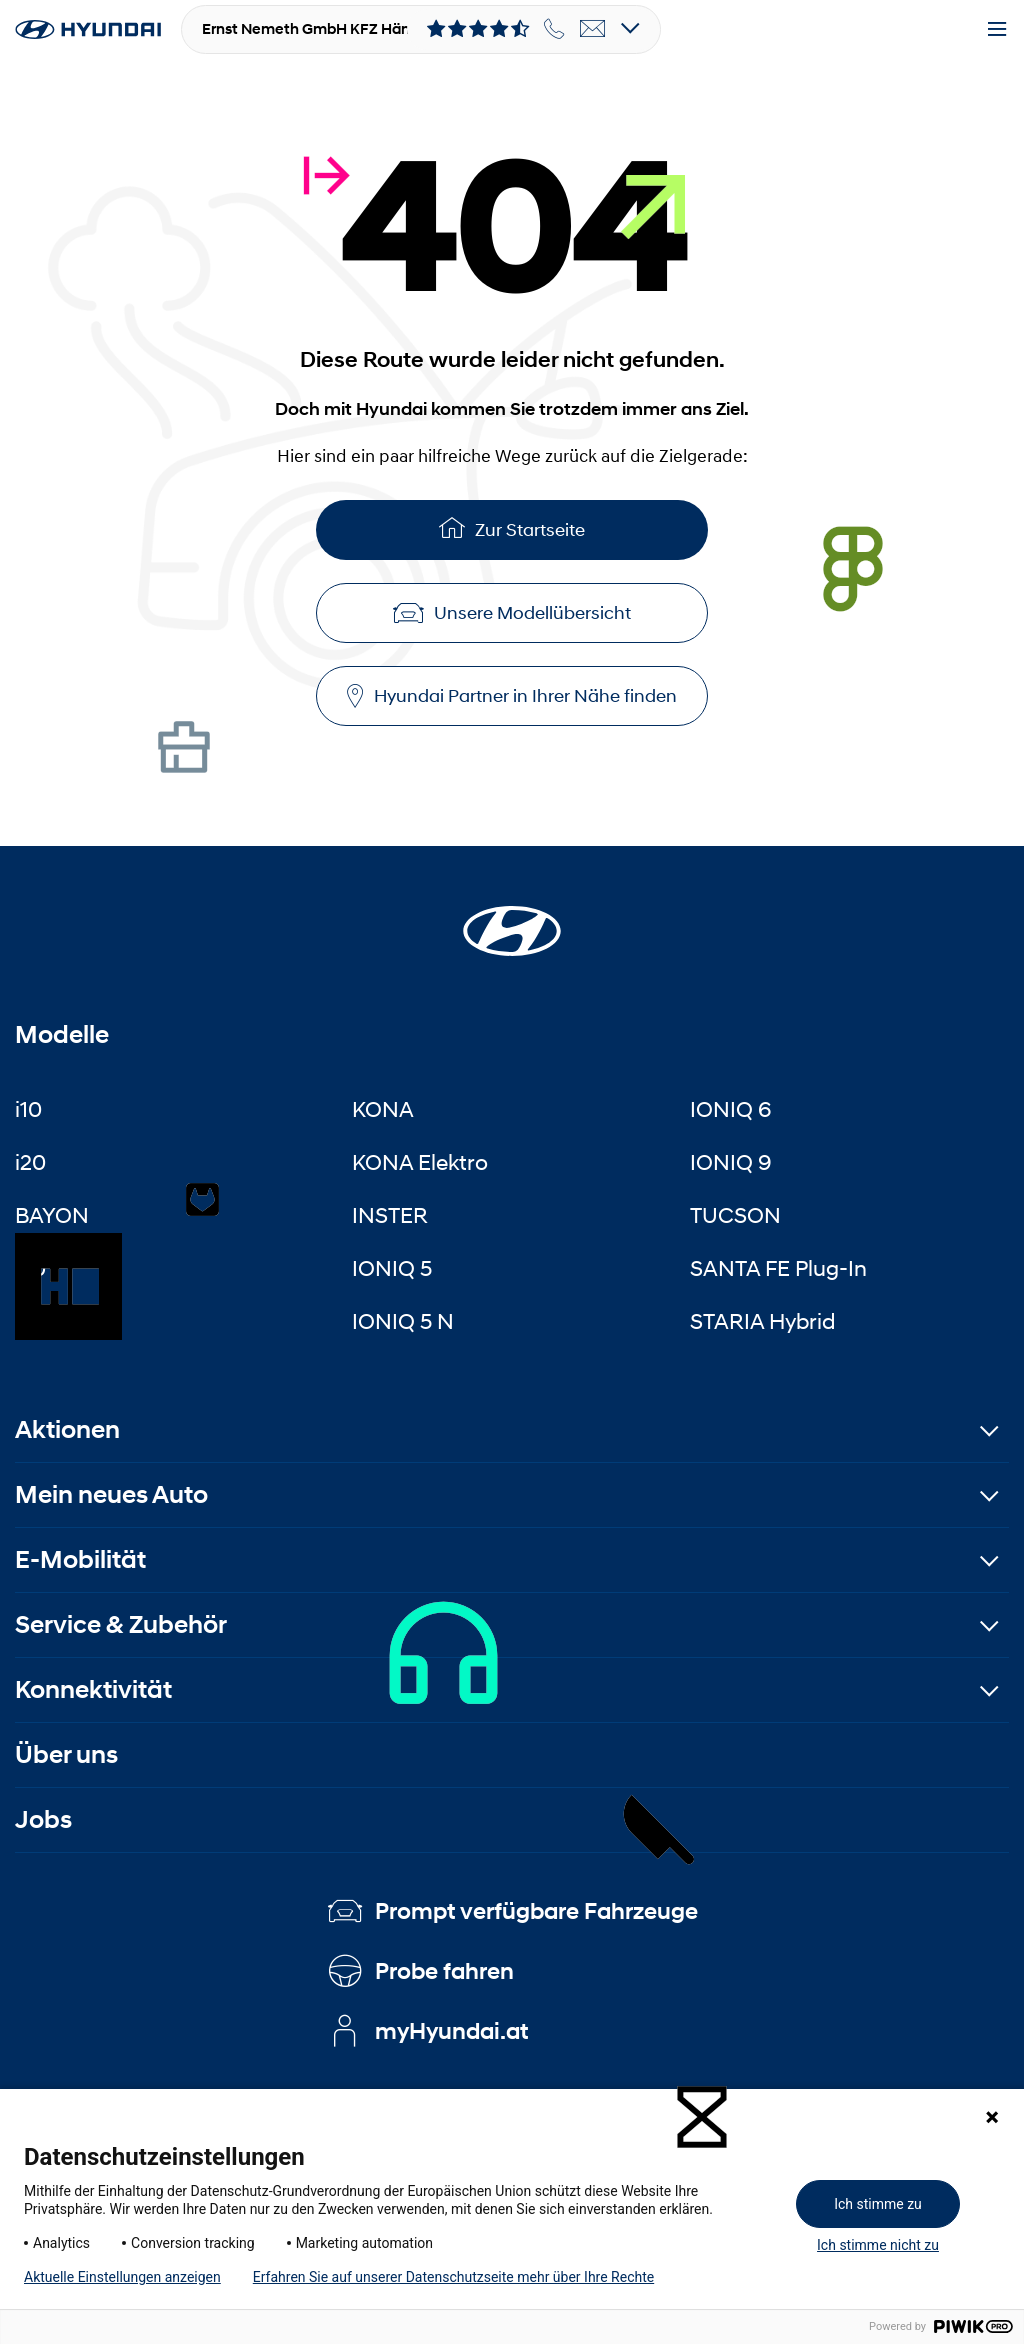  What do you see at coordinates (325, 175) in the screenshot?
I see `expand panel to the right` at bounding box center [325, 175].